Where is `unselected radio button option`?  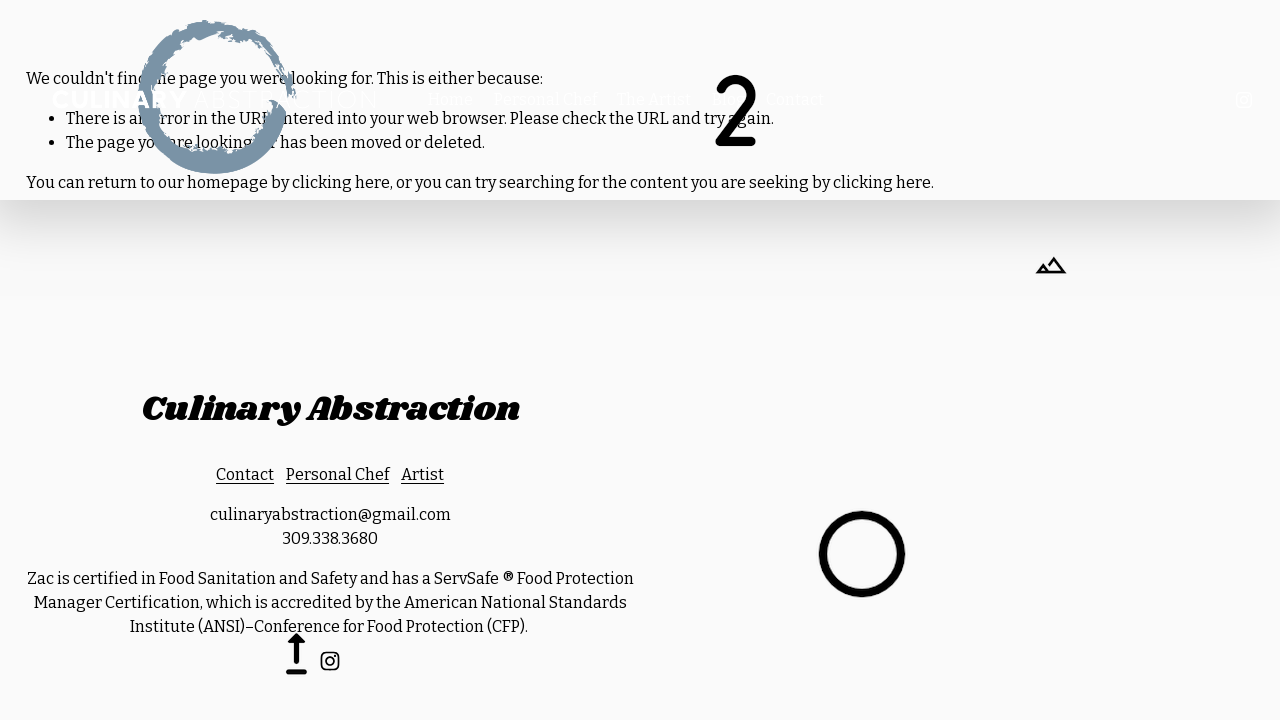 unselected radio button option is located at coordinates (862, 554).